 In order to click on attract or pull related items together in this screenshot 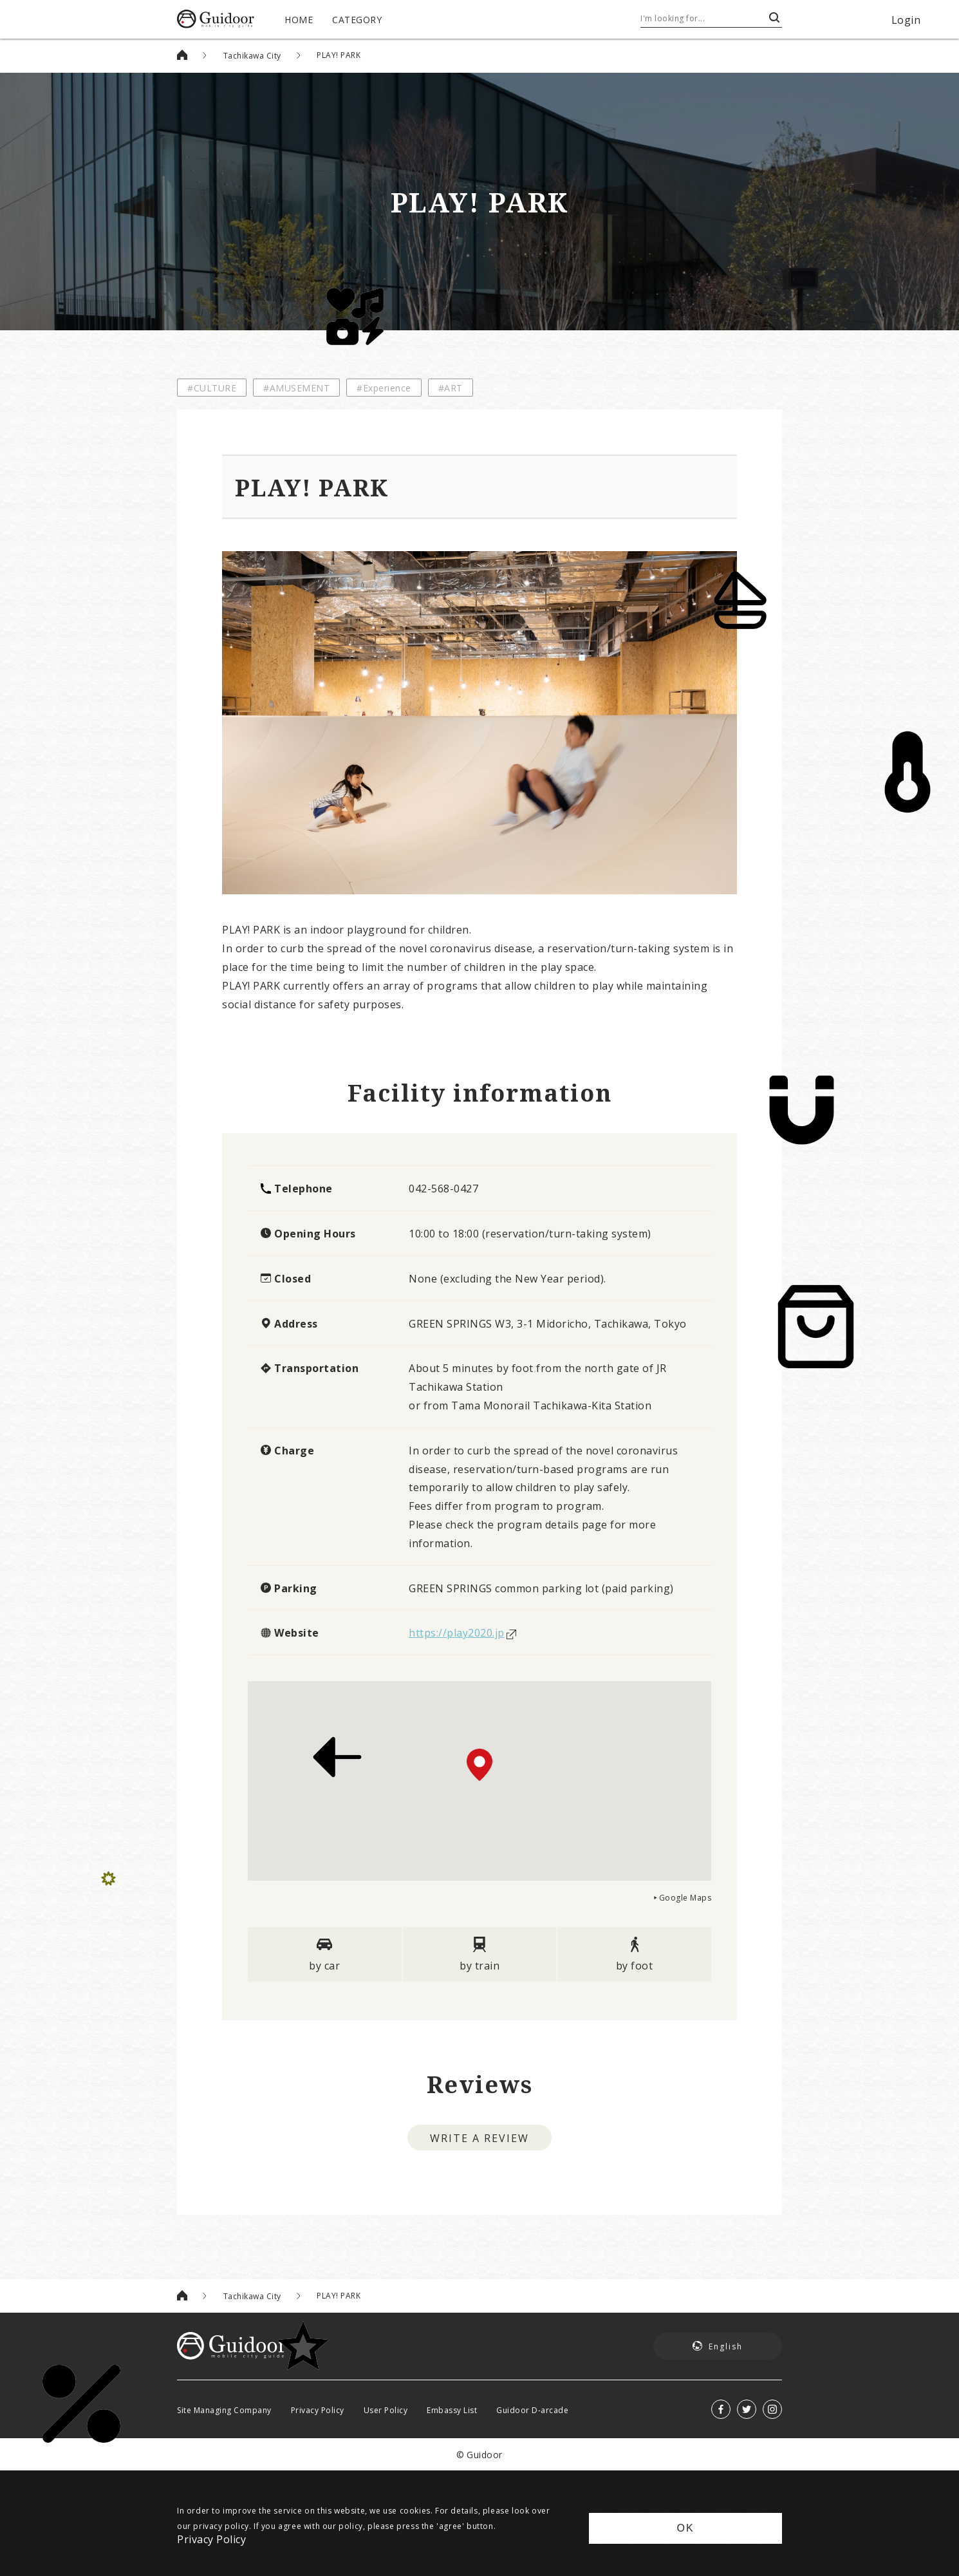, I will do `click(801, 1107)`.